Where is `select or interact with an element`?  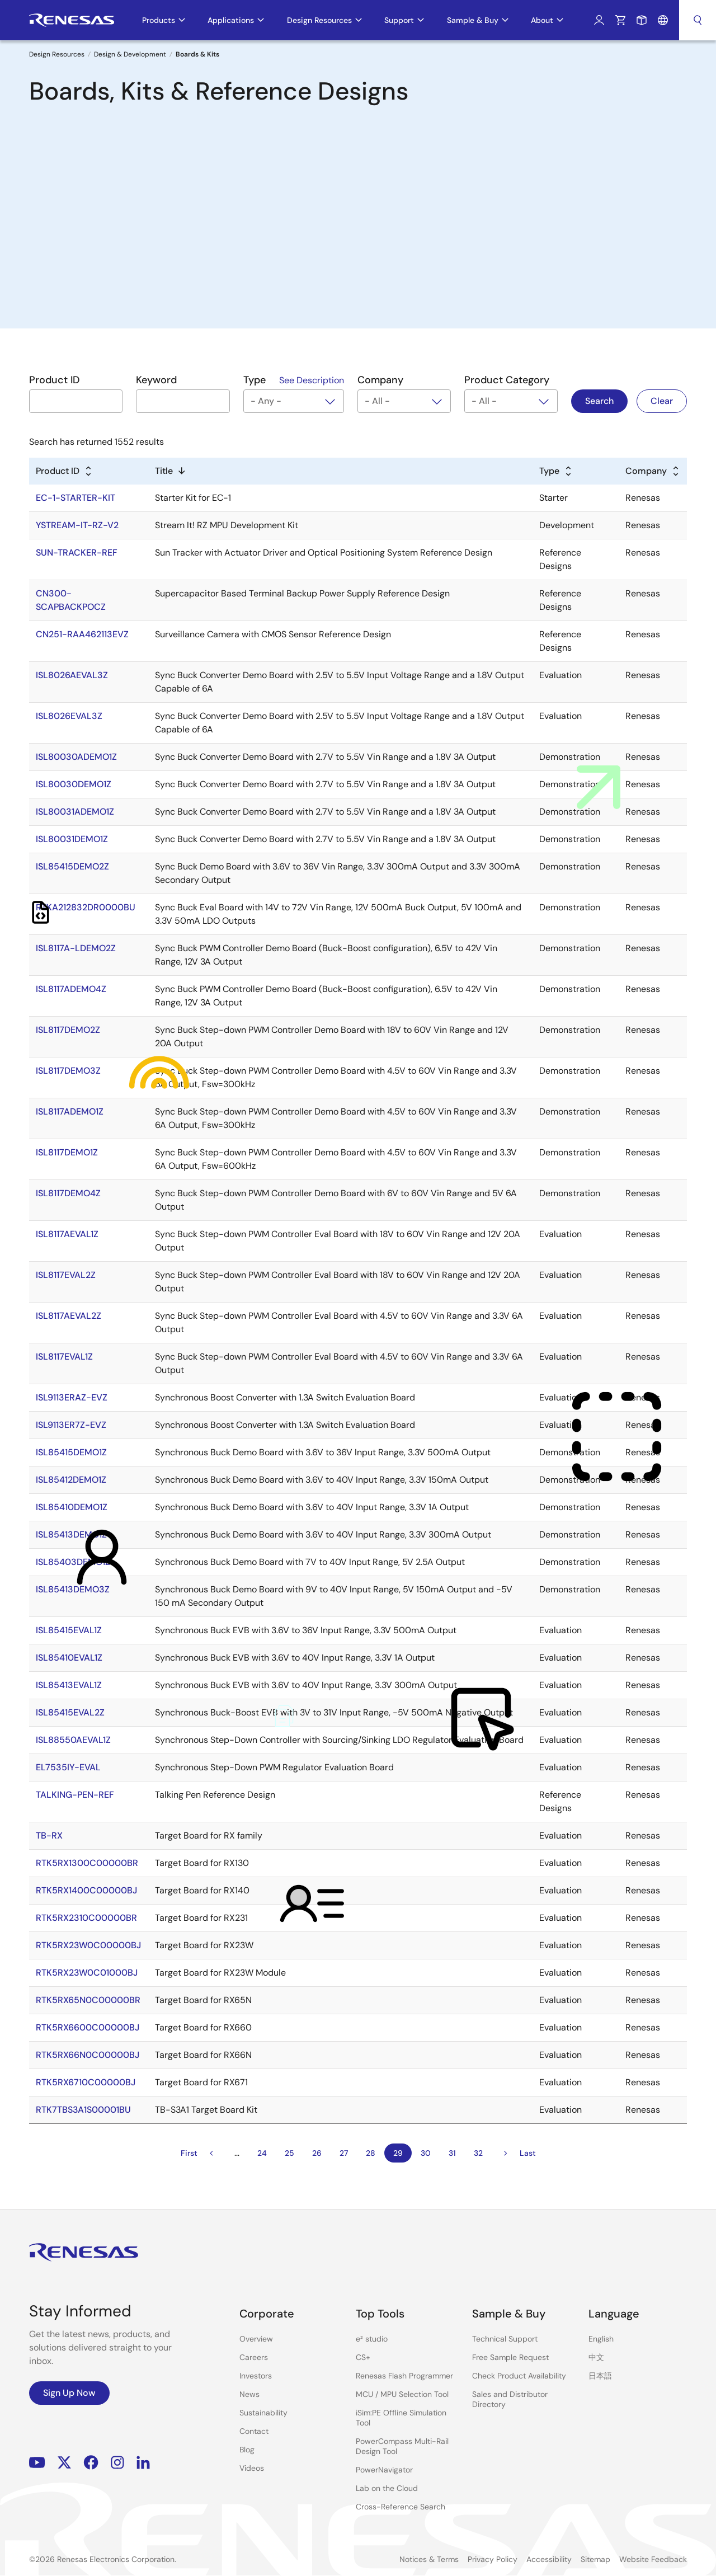
select or interact with an element is located at coordinates (481, 1718).